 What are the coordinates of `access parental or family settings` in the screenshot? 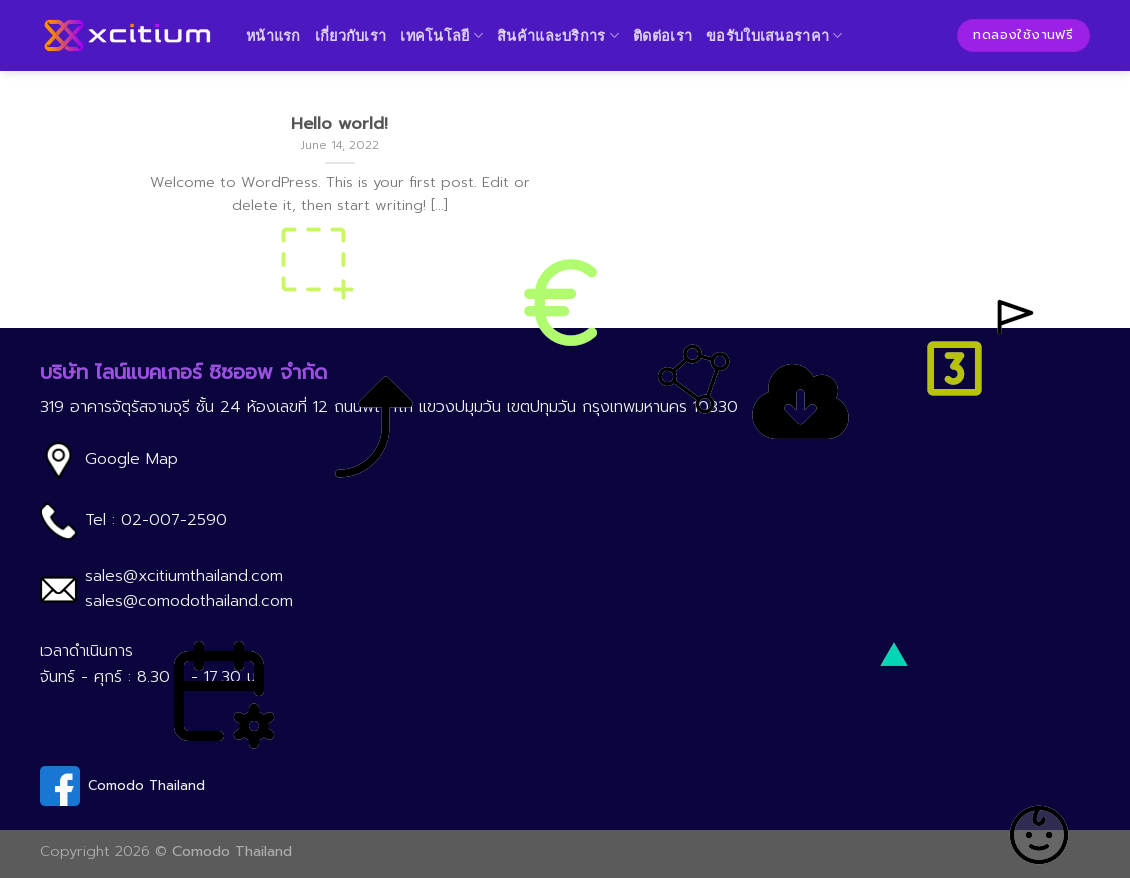 It's located at (1039, 835).